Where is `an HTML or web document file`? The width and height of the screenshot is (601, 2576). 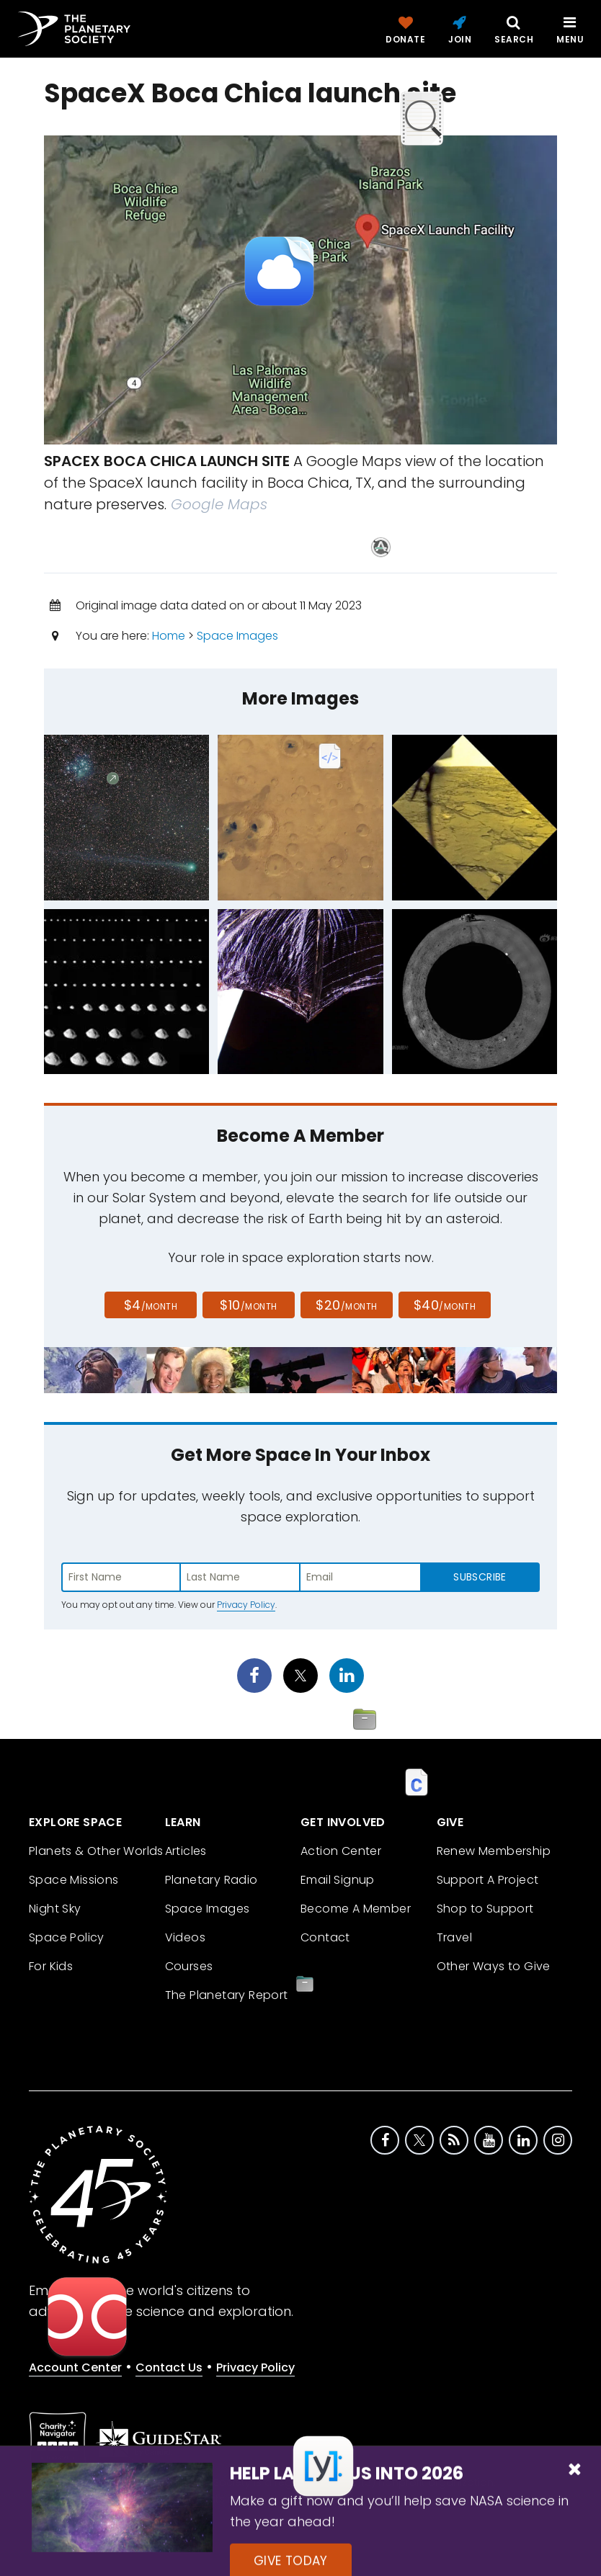
an HTML or web document file is located at coordinates (329, 756).